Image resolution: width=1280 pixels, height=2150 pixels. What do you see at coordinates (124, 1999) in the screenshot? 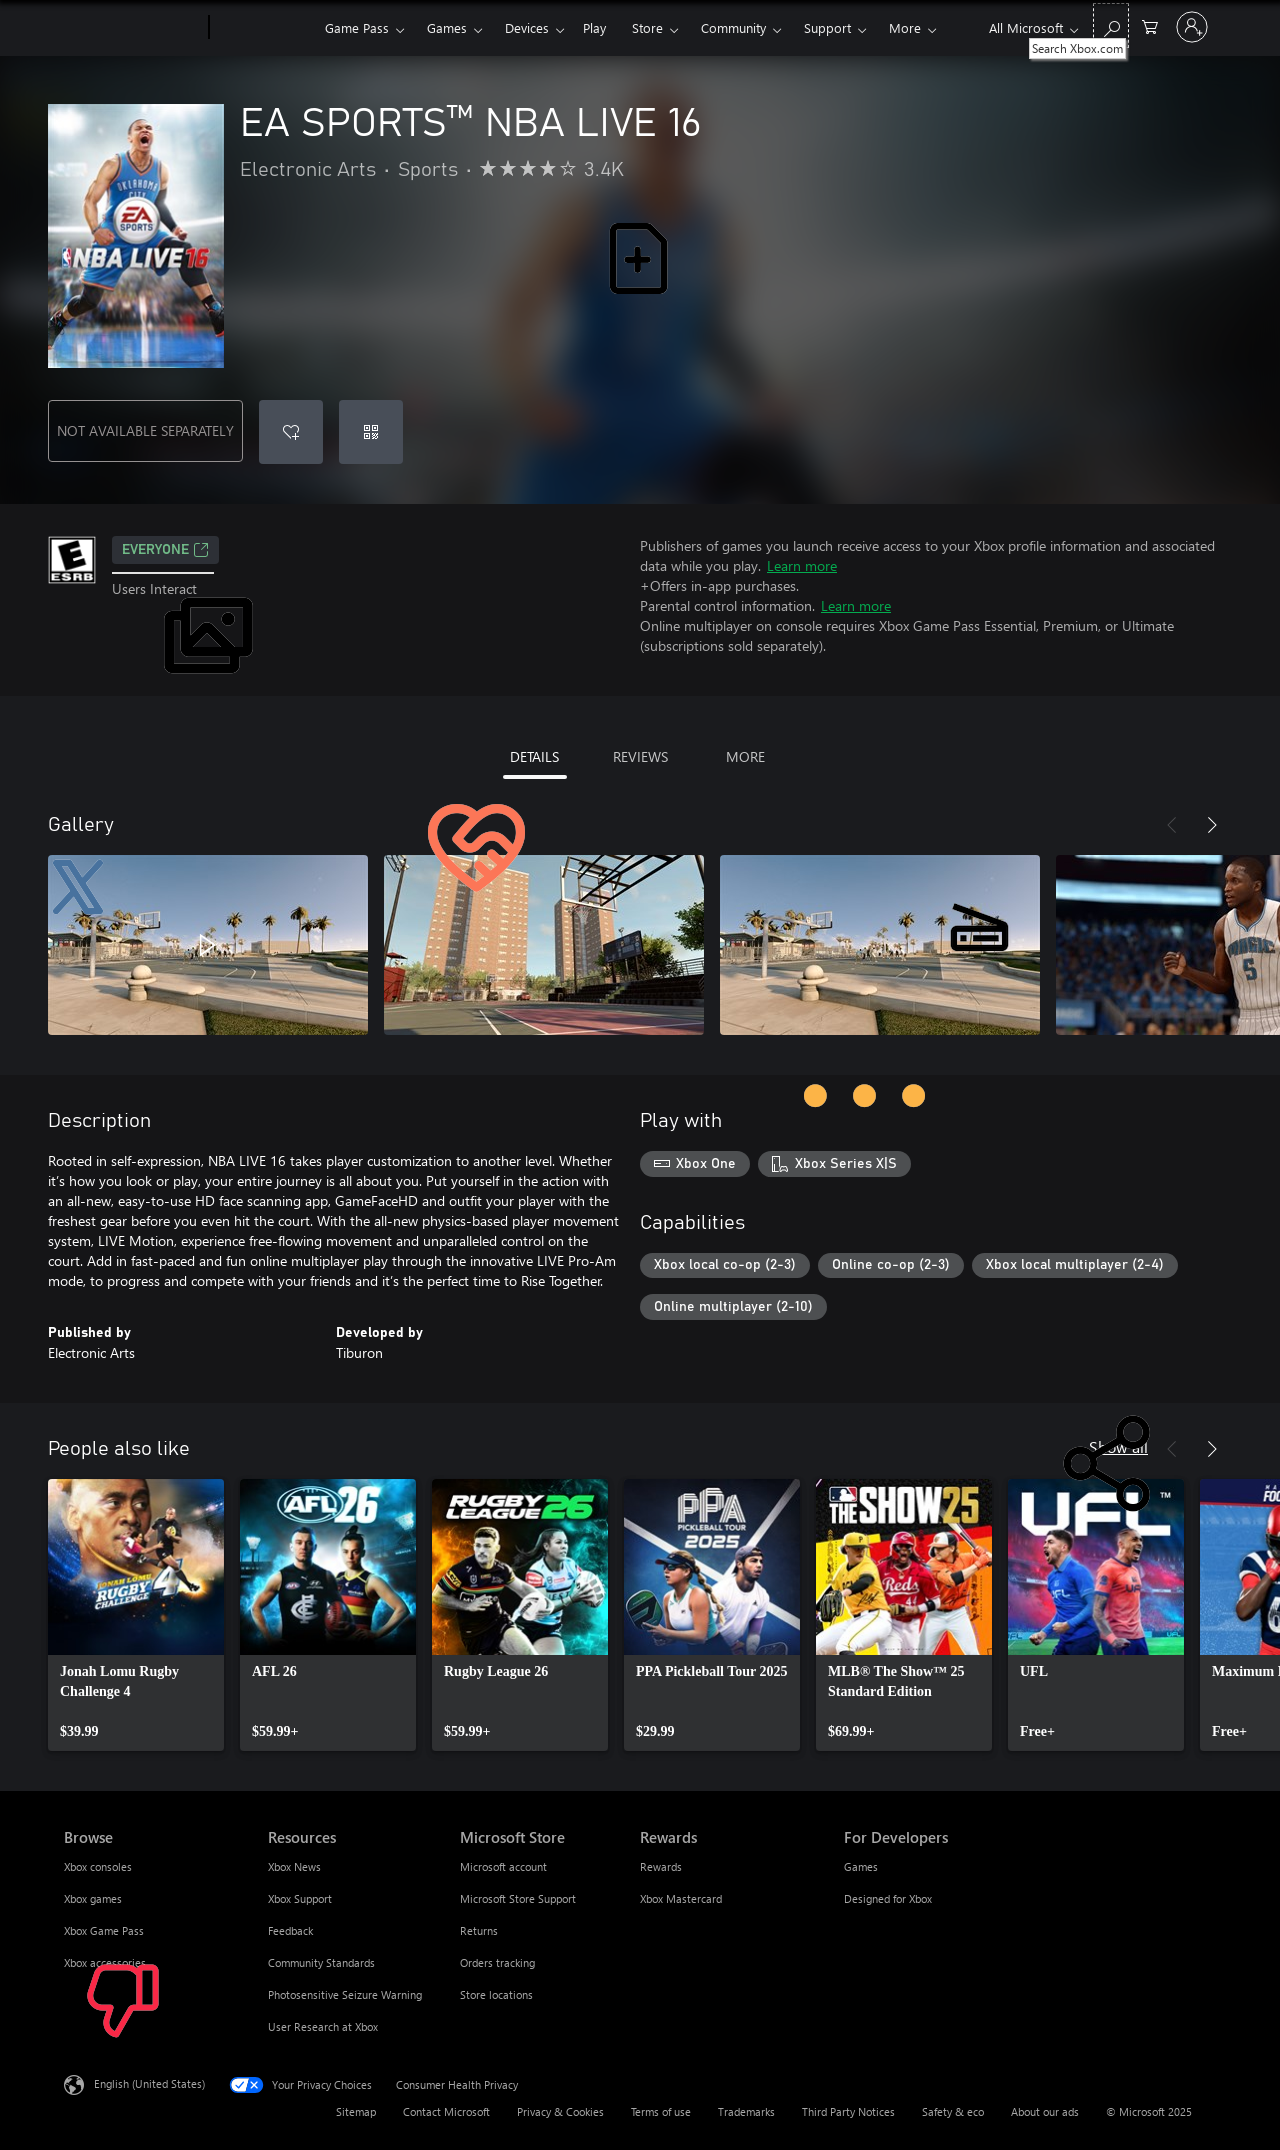
I see `dislike or downvote content` at bounding box center [124, 1999].